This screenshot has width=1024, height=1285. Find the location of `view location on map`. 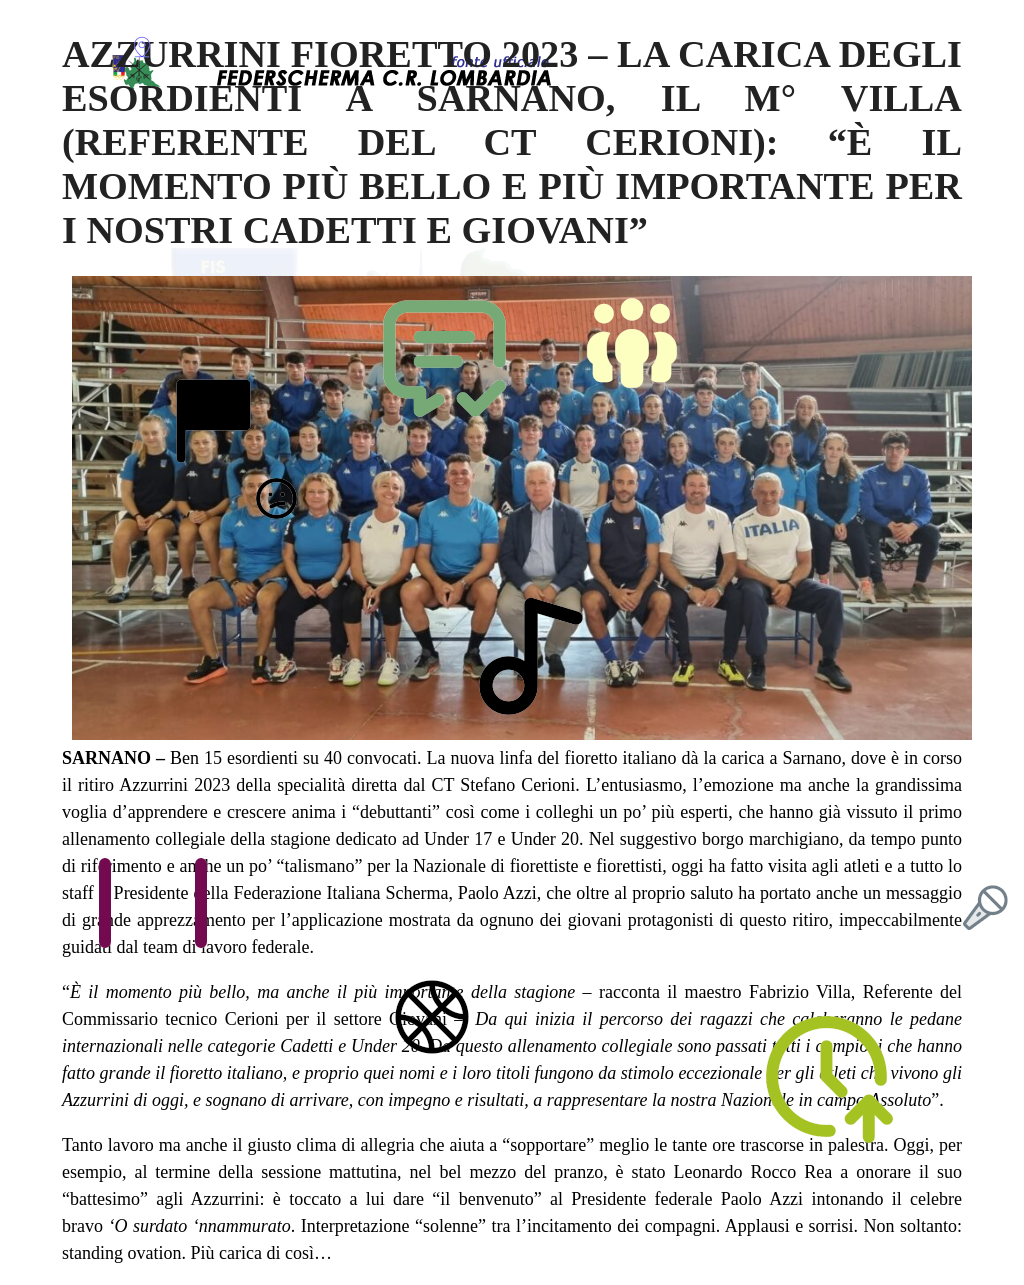

view location on map is located at coordinates (142, 47).